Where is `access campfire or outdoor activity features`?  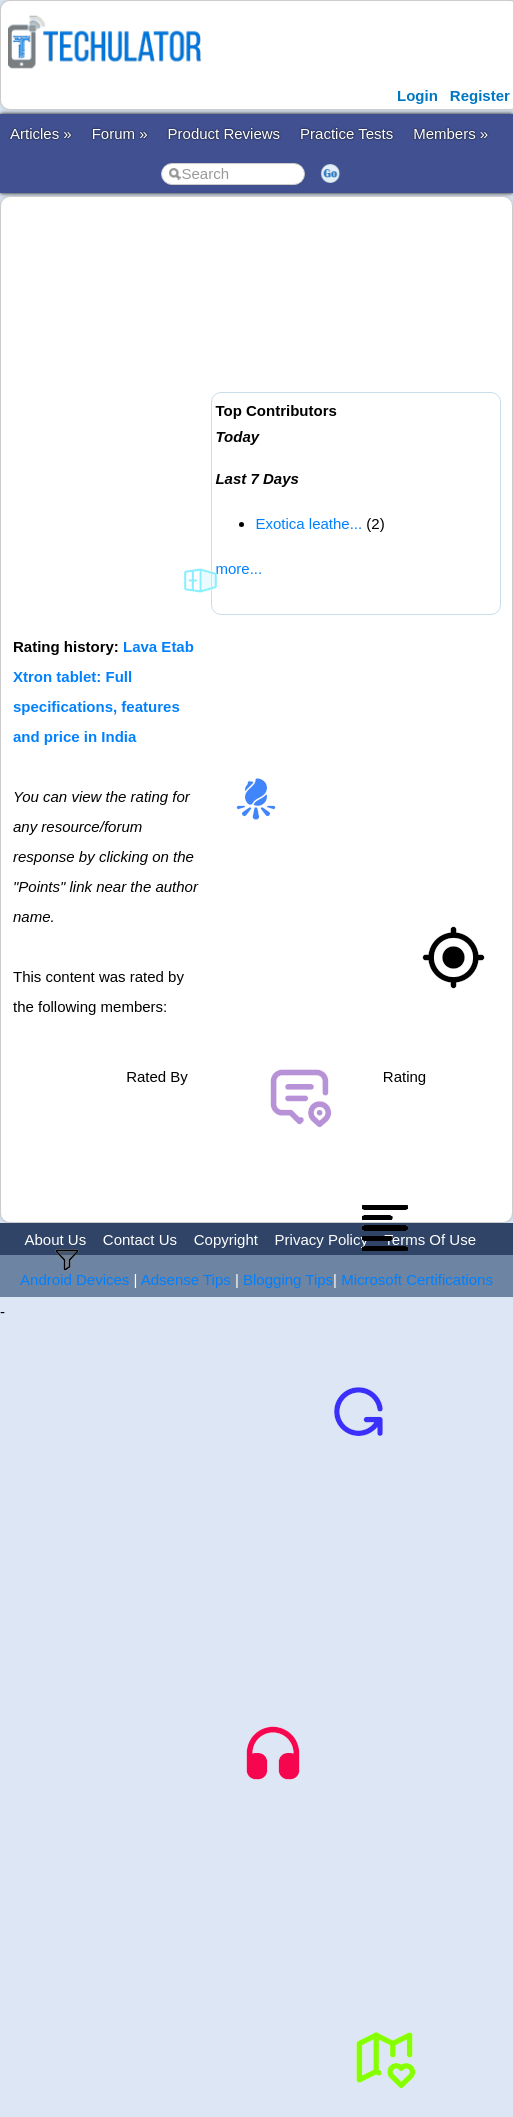
access campfire or outdoor activity features is located at coordinates (256, 799).